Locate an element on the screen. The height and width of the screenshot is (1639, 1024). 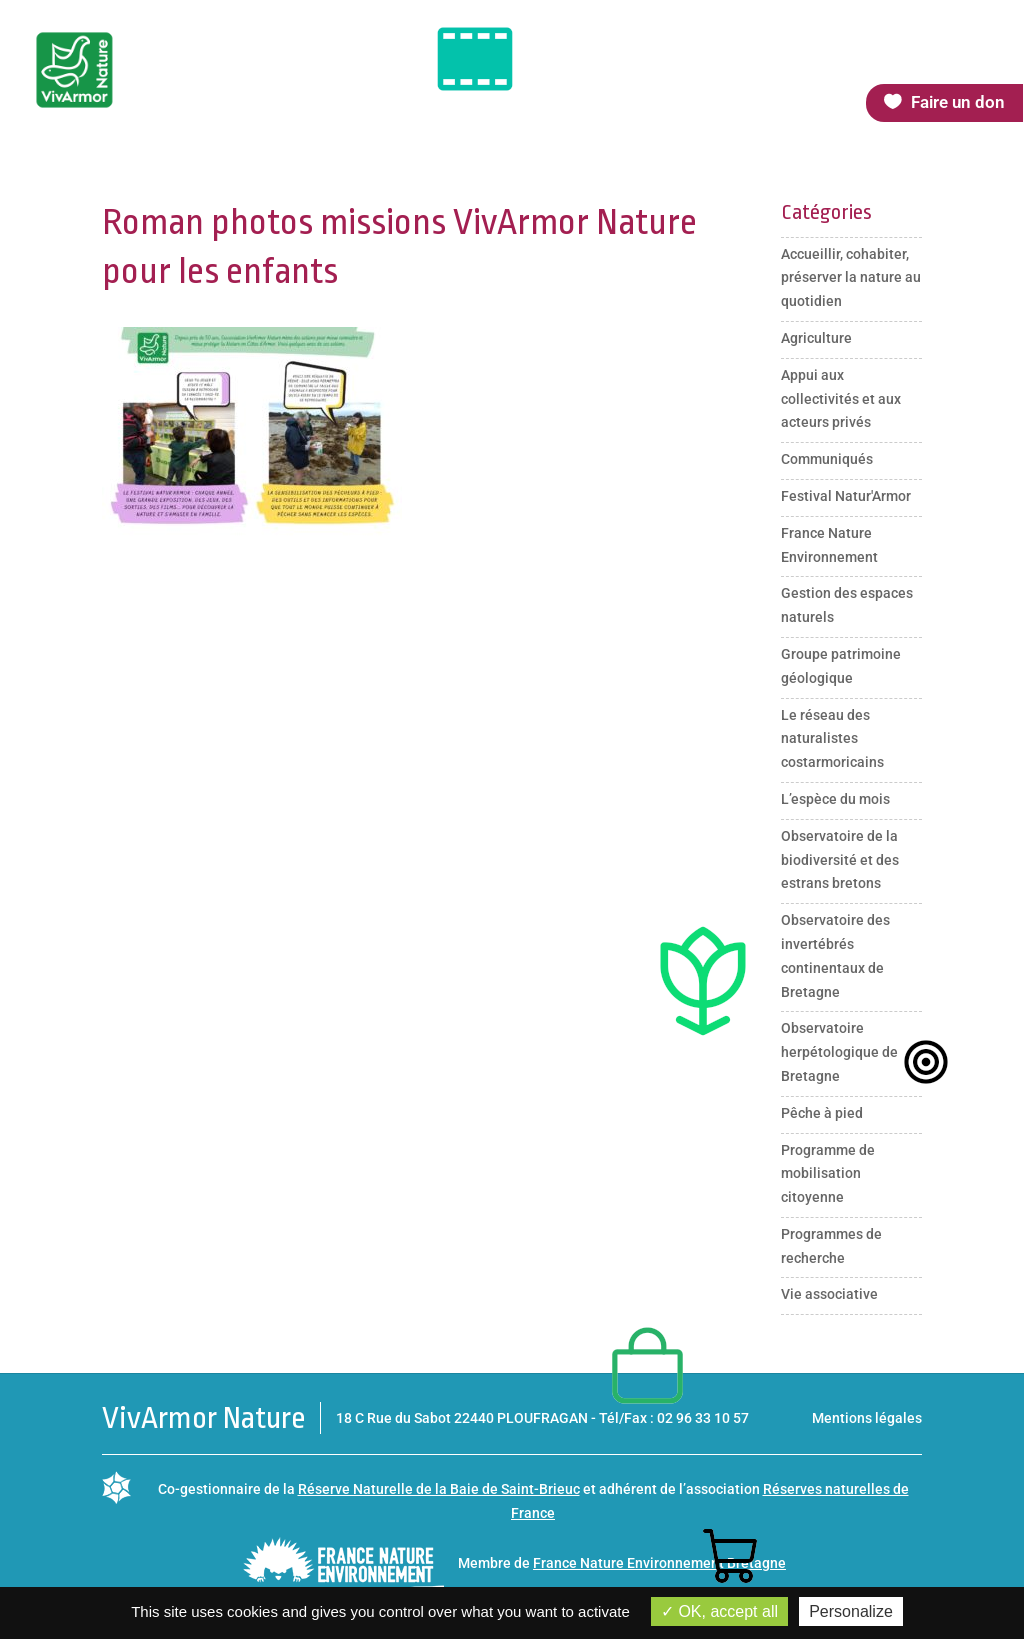
view your shopping cart is located at coordinates (731, 1557).